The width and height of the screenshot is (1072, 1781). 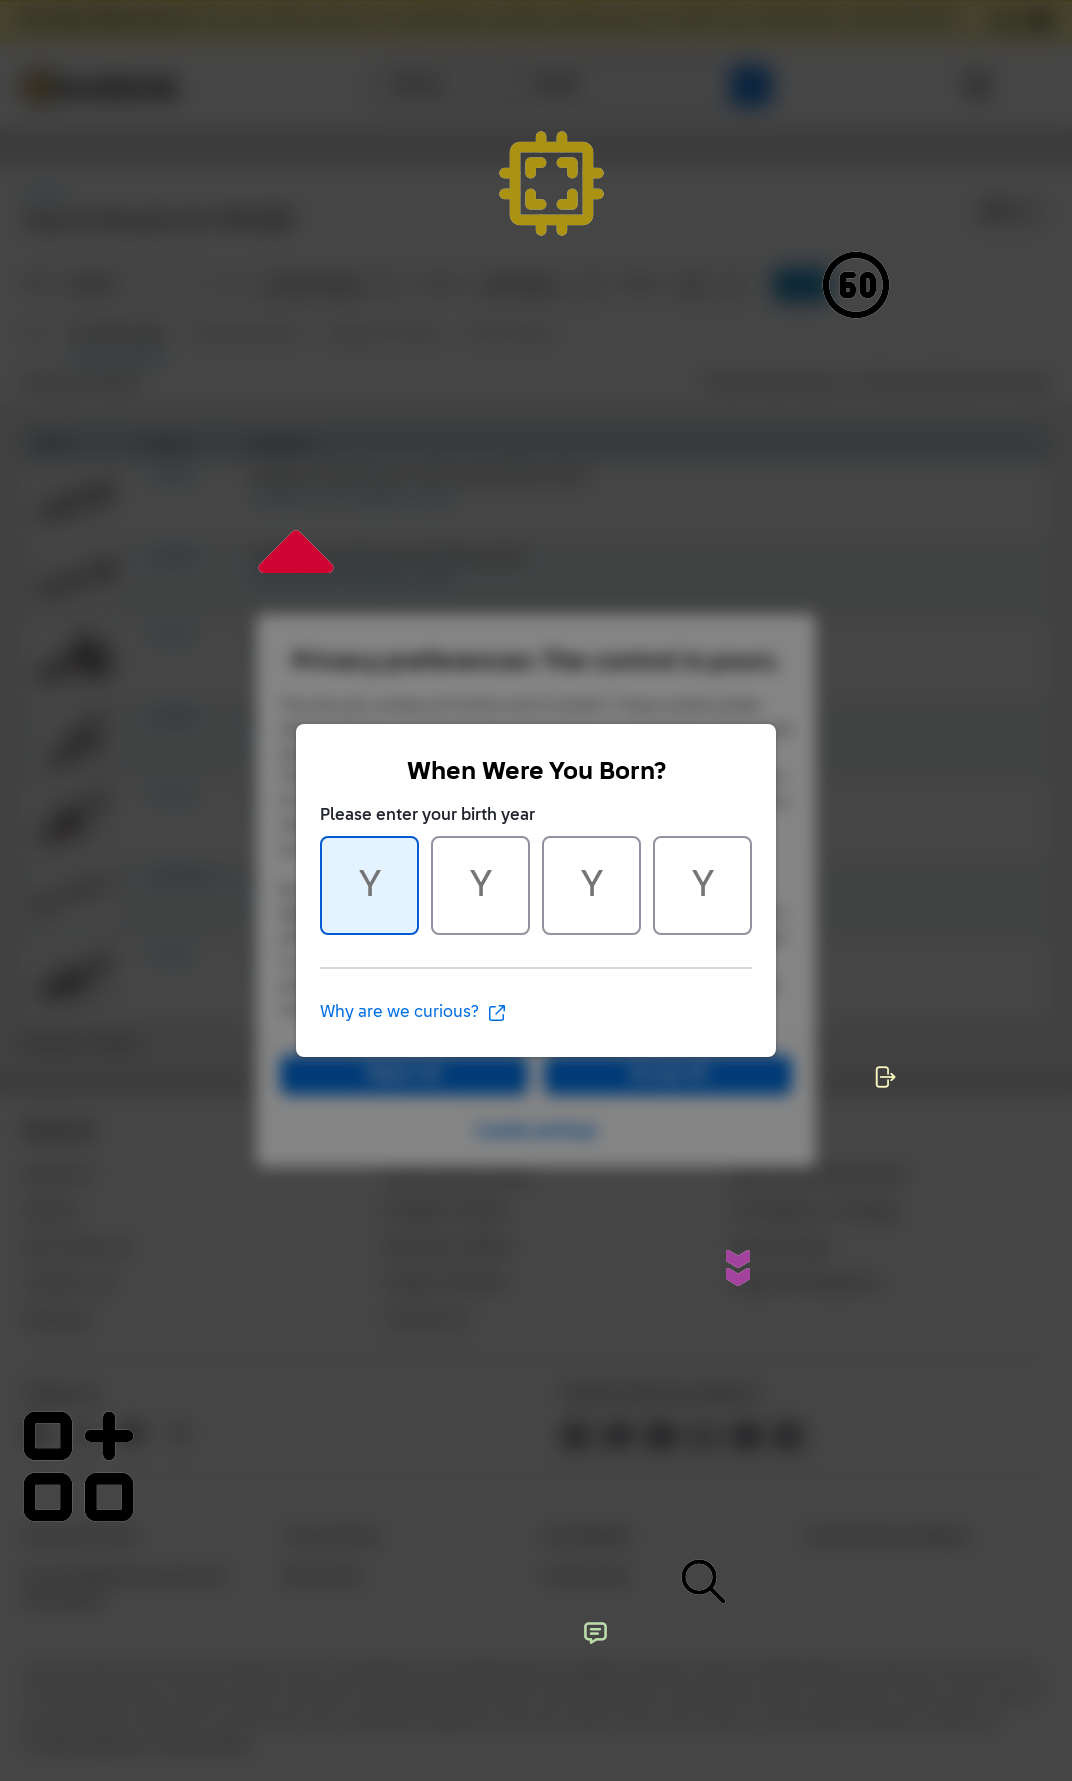 I want to click on set a 60-second timer, so click(x=856, y=285).